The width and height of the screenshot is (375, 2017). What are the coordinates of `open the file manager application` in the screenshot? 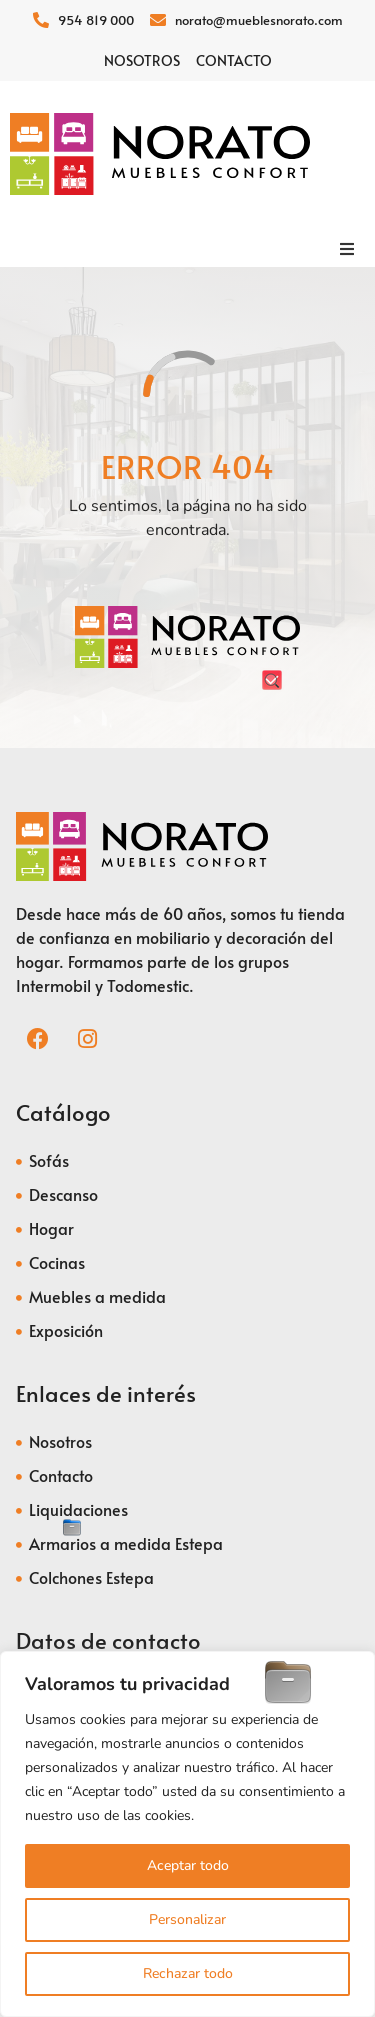 It's located at (288, 1682).